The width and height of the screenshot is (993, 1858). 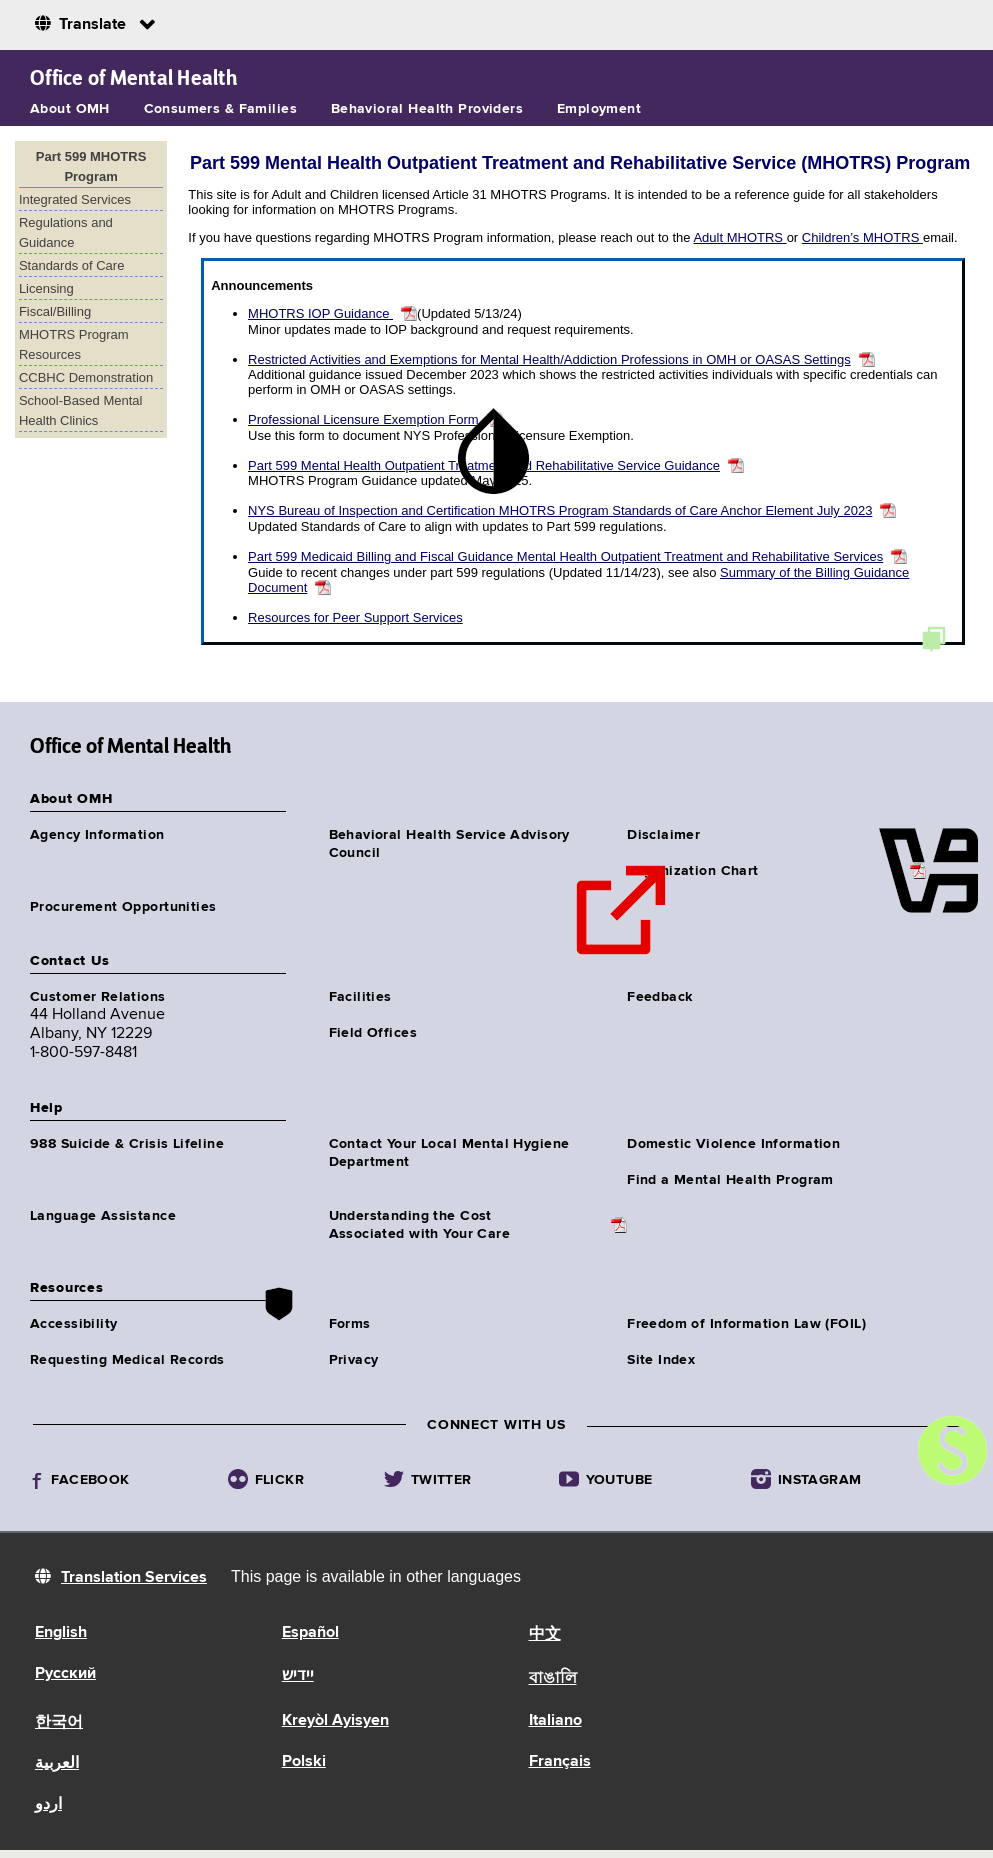 I want to click on adjust contrast settings, so click(x=493, y=454).